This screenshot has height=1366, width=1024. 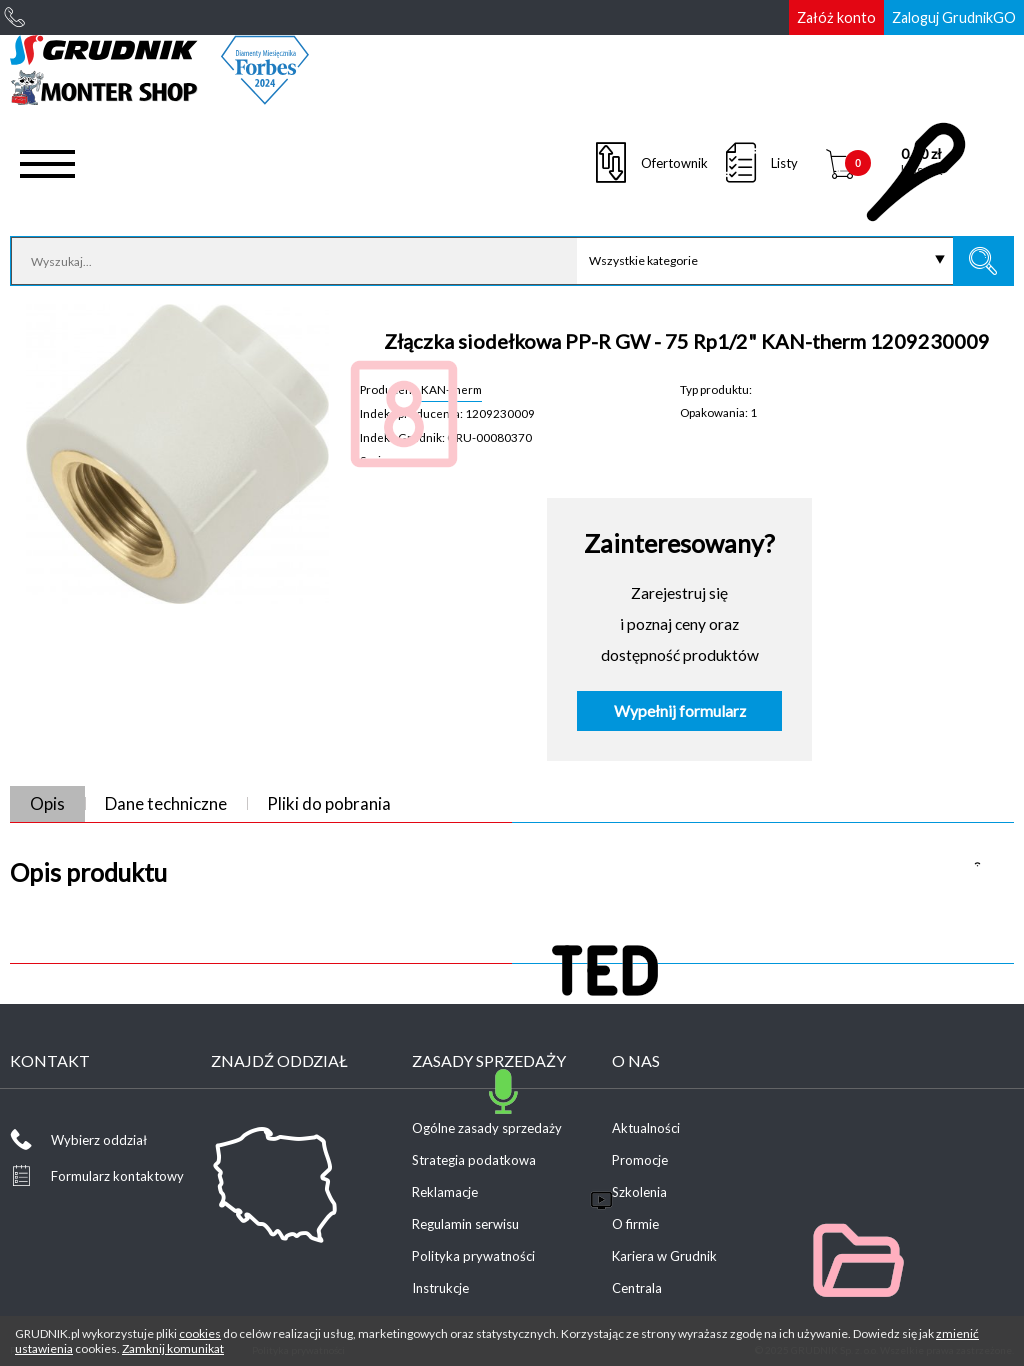 I want to click on tap to use voice input, so click(x=503, y=1091).